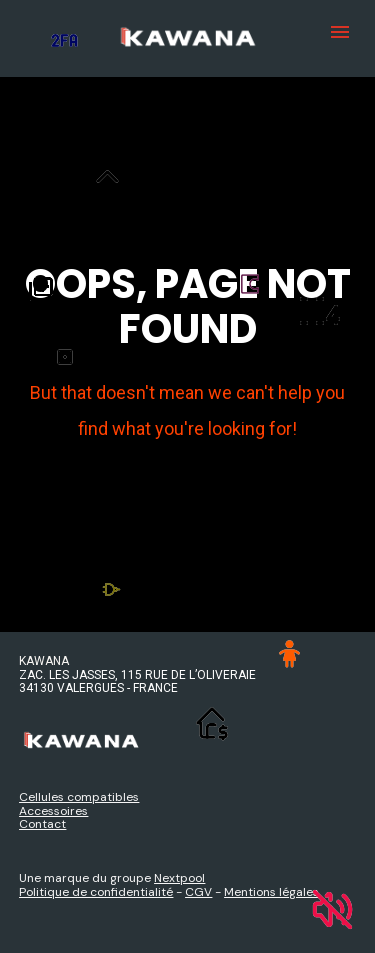 Image resolution: width=375 pixels, height=953 pixels. I want to click on open coda document, so click(250, 284).